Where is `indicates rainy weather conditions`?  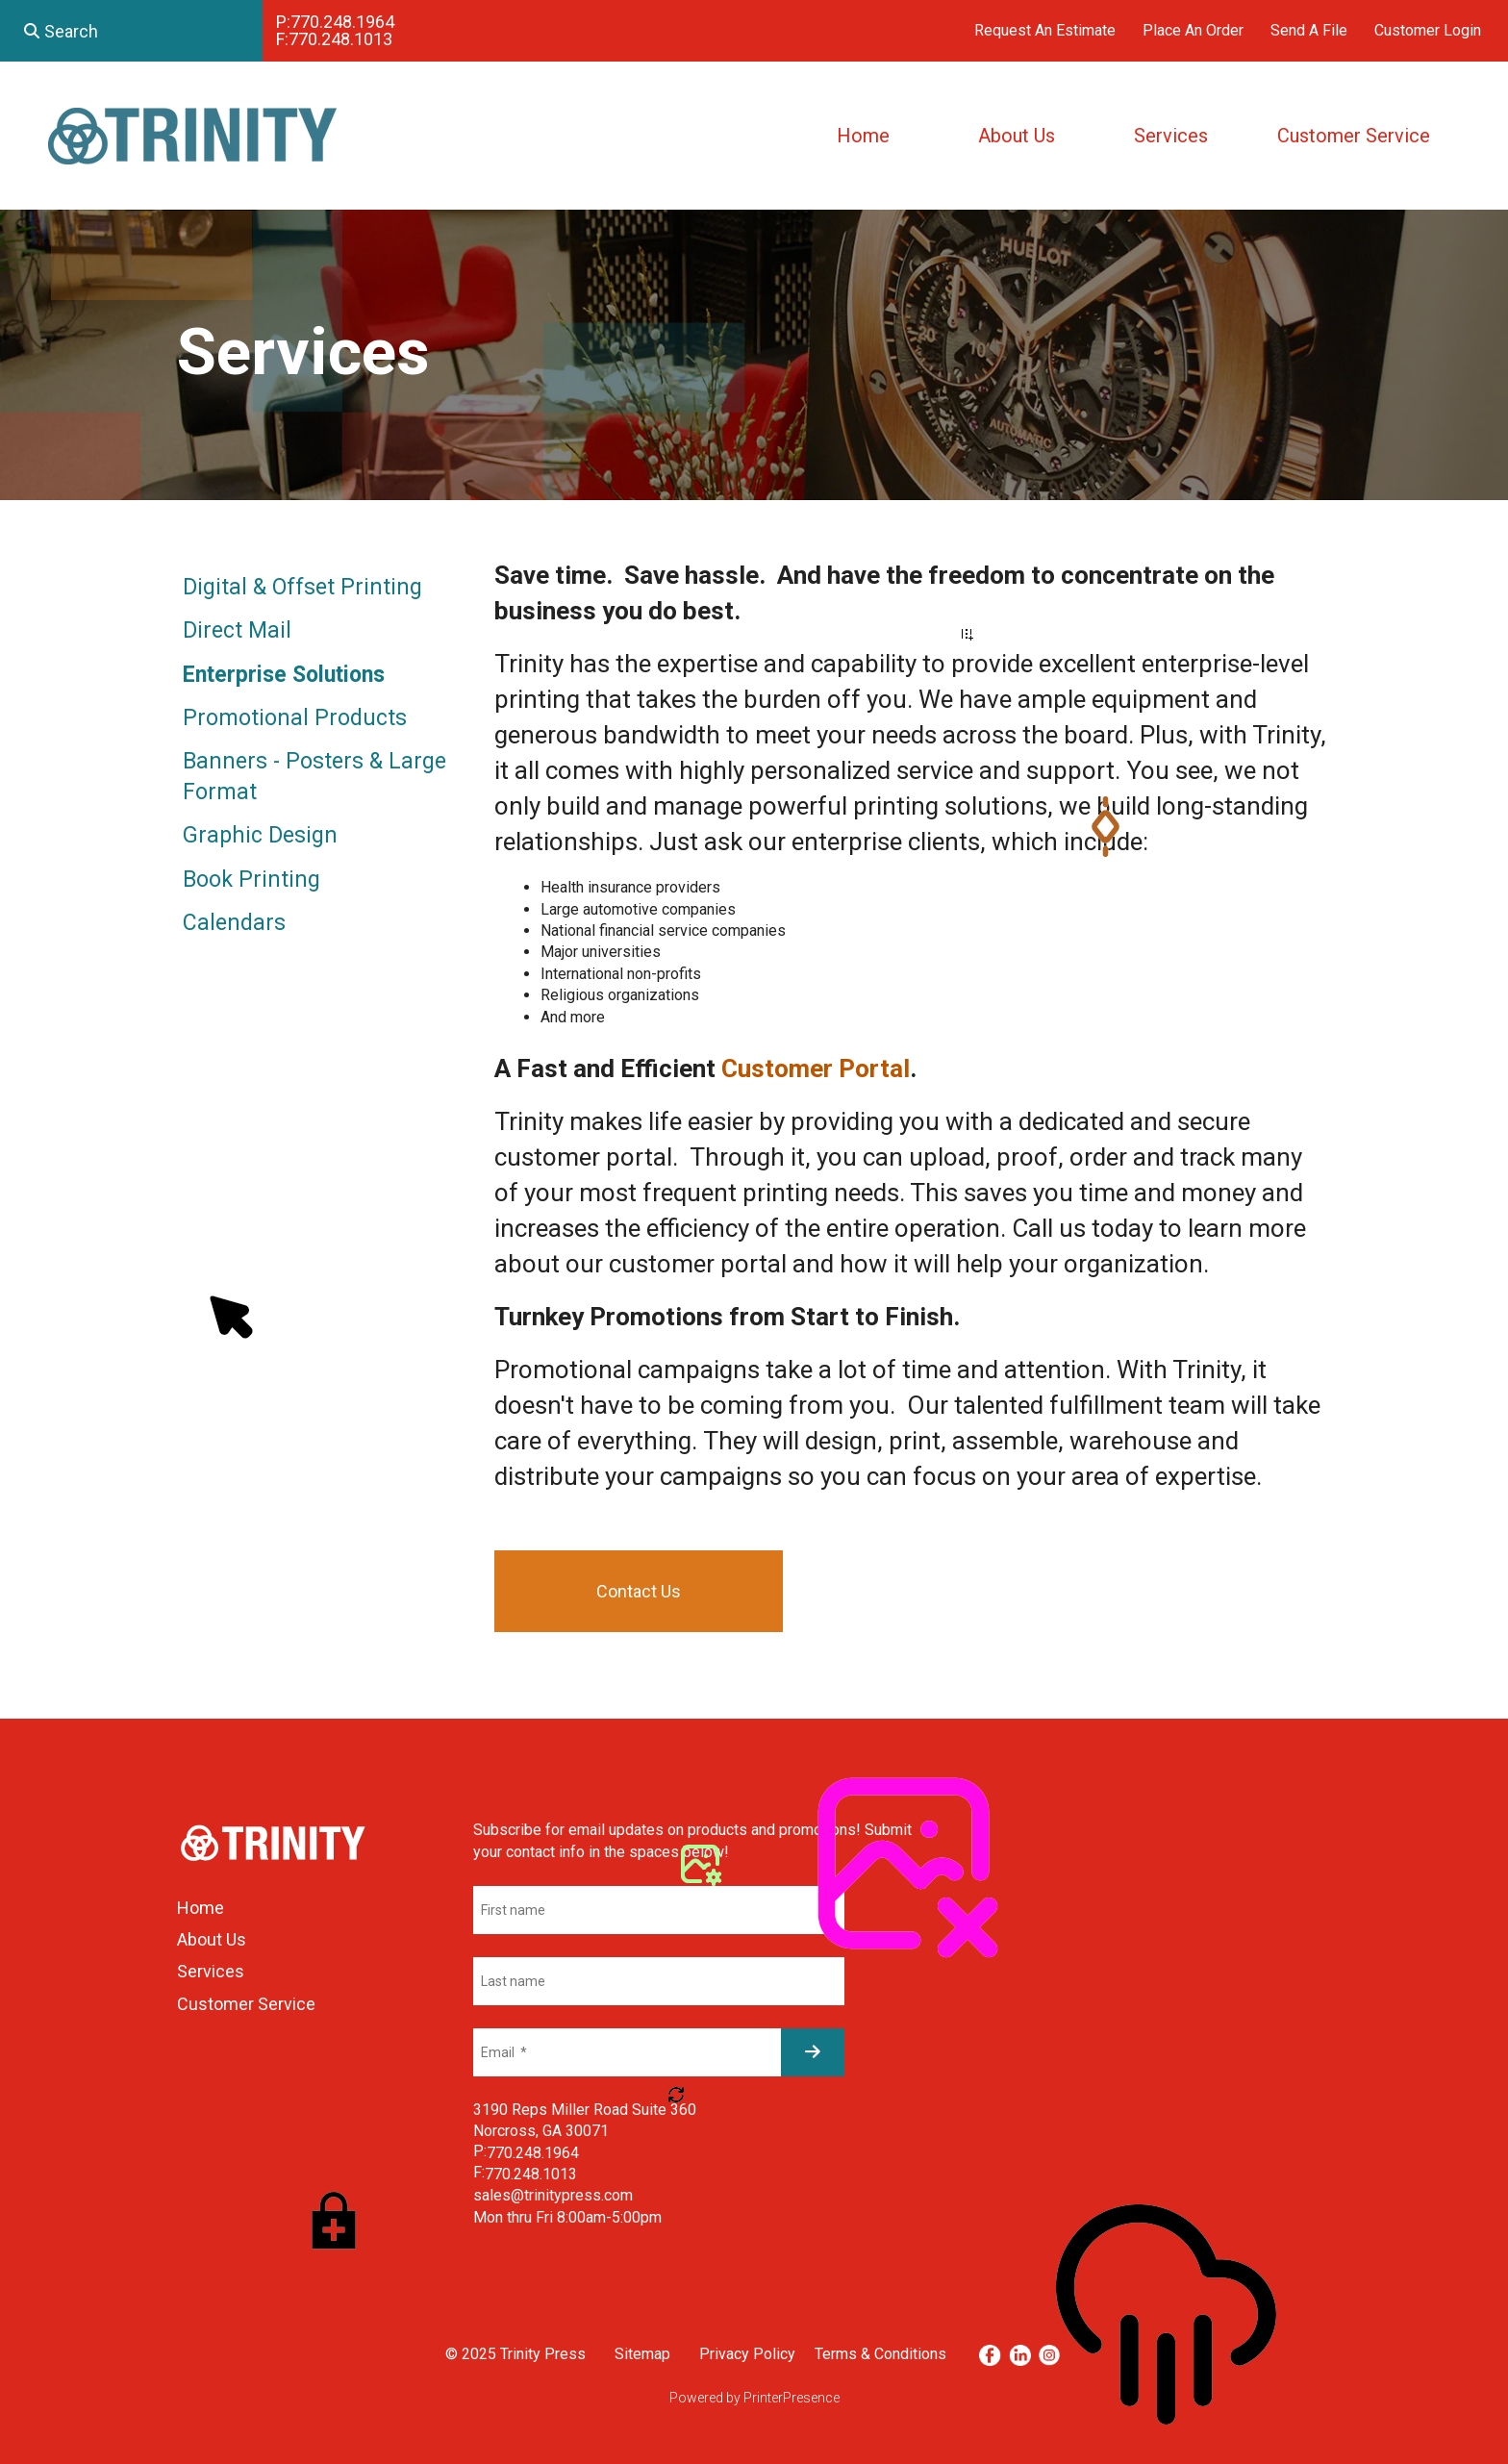
indicates rainy weather conditions is located at coordinates (1166, 2314).